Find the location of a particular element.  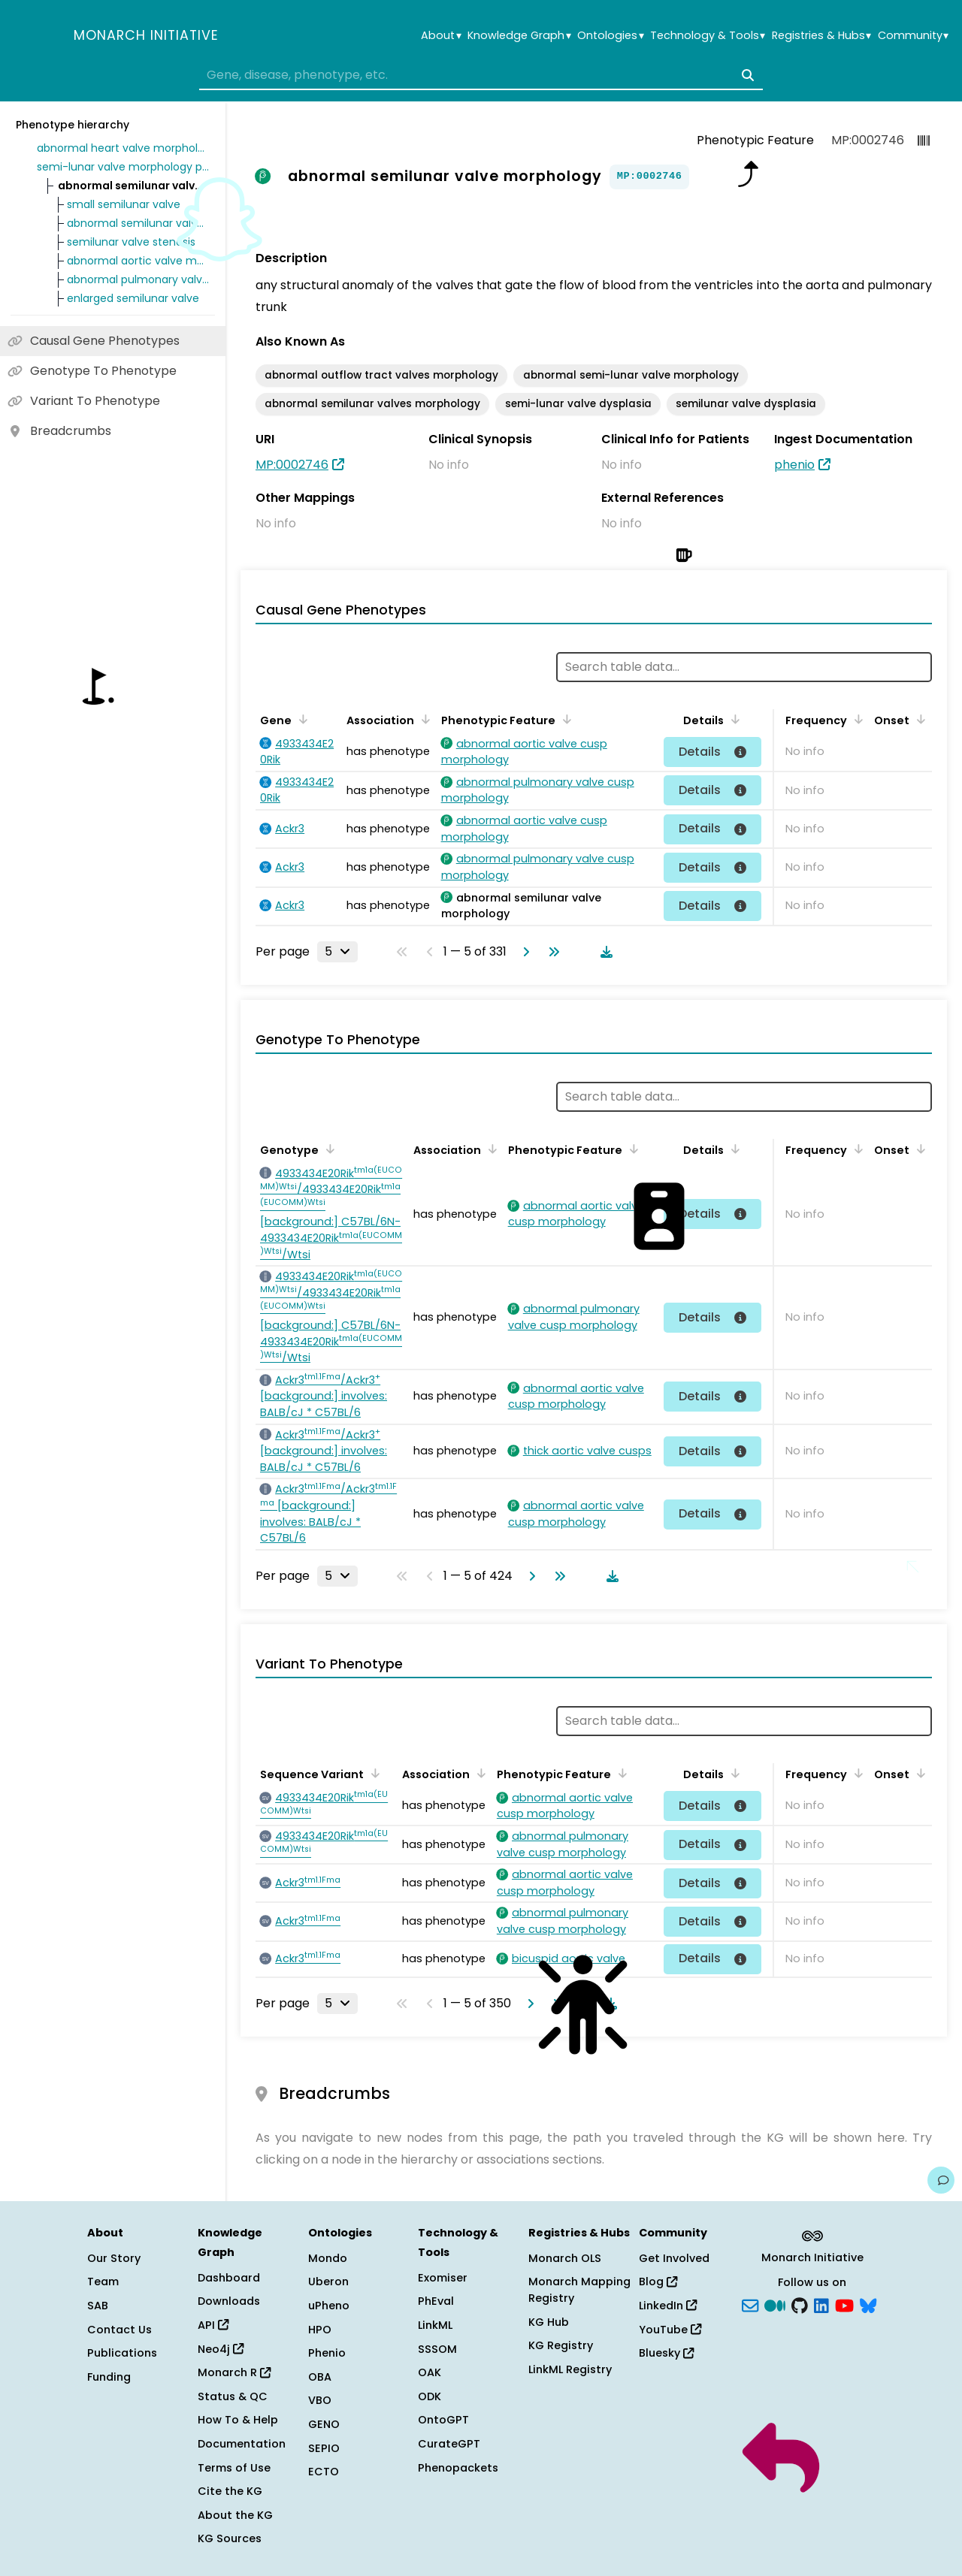

navigate back to previous screen is located at coordinates (912, 1566).